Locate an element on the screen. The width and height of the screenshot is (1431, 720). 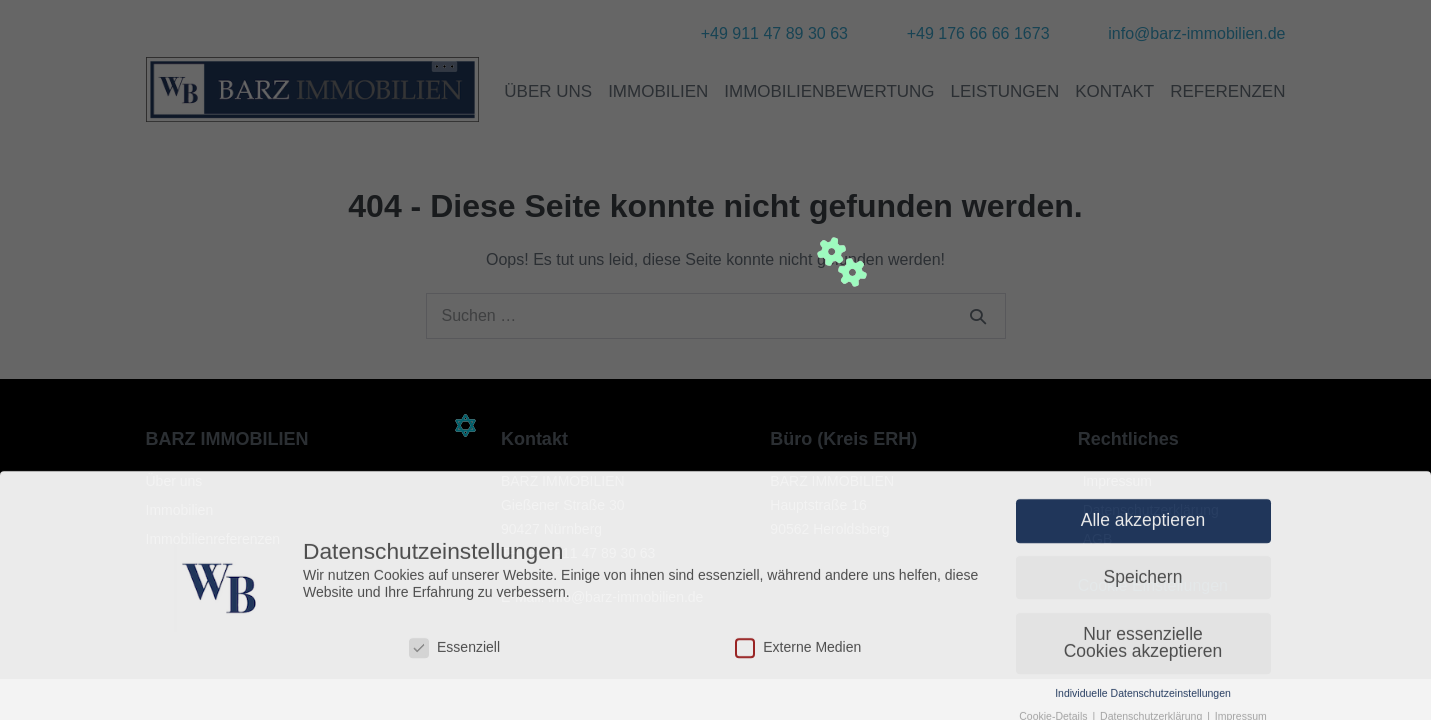
indicates Jewish religious content or services is located at coordinates (465, 425).